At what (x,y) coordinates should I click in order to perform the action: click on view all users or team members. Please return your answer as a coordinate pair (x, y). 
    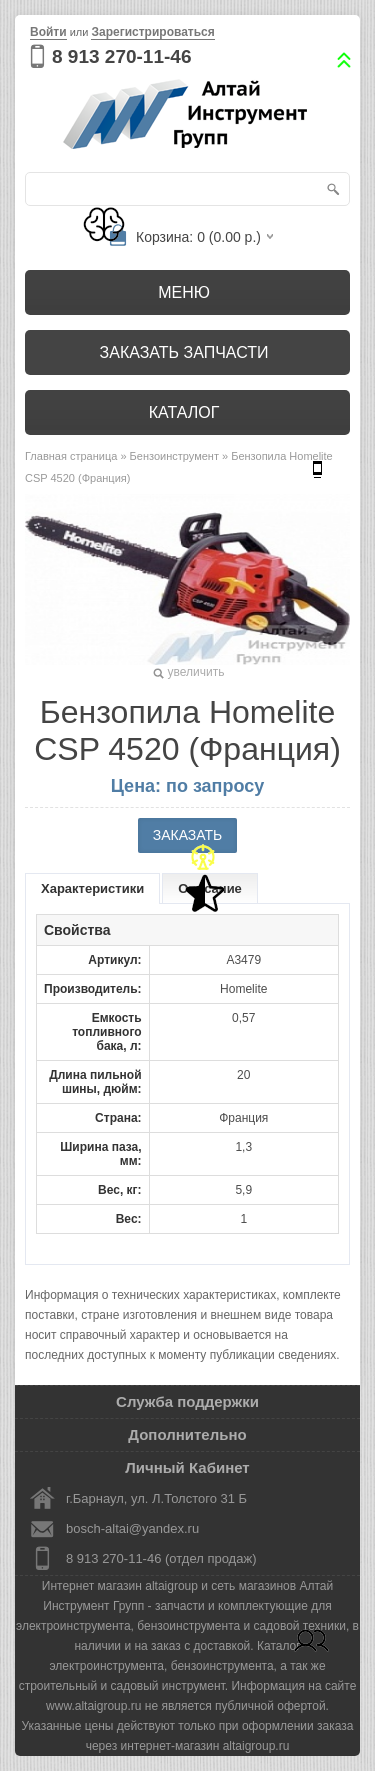
    Looking at the image, I should click on (311, 1640).